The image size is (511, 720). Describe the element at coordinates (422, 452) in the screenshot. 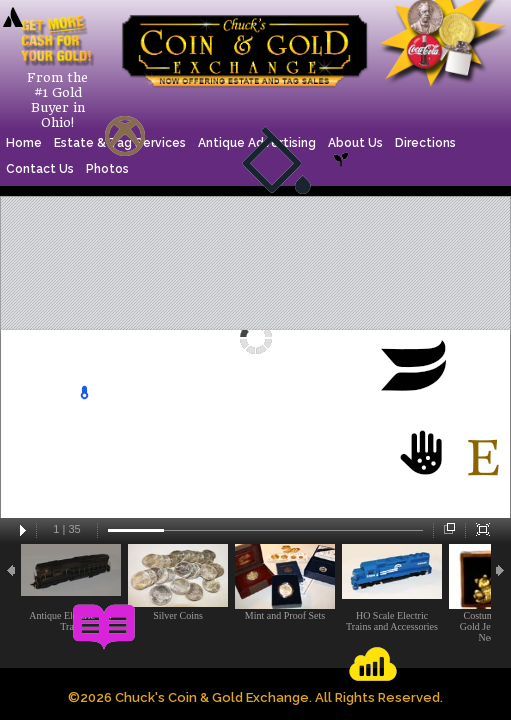

I see `indicates allergy information or warnings` at that location.